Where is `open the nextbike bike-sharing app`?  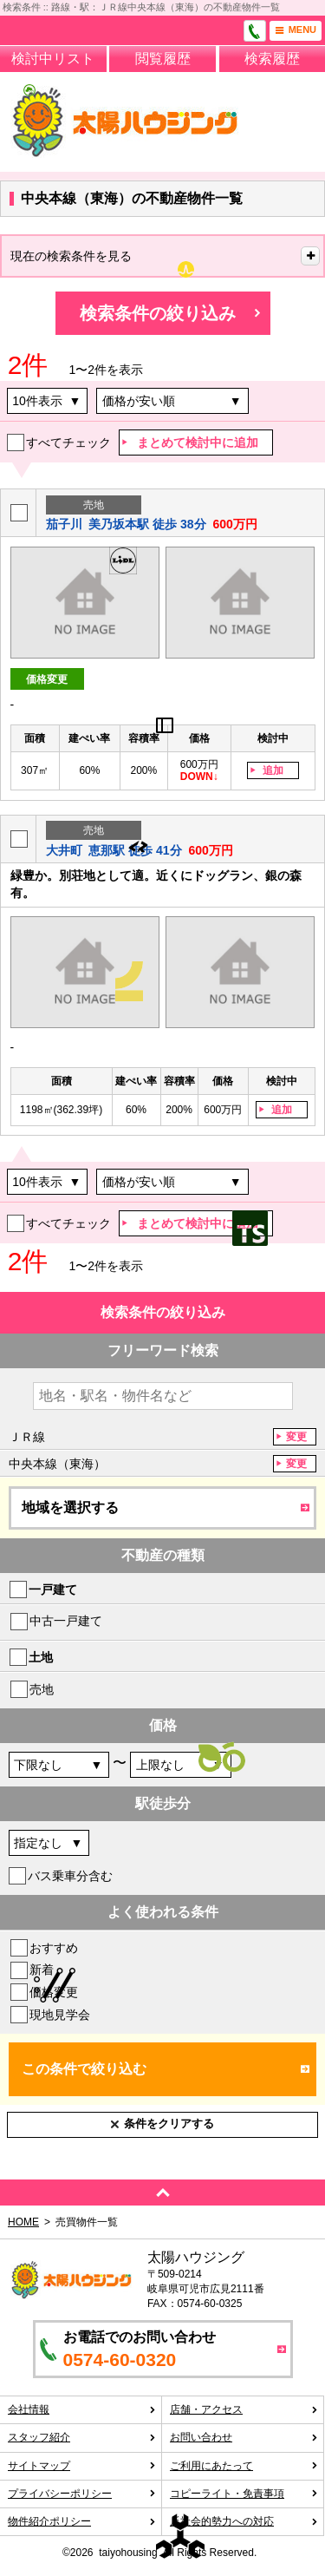
open the nextbike bike-sharing app is located at coordinates (222, 1757).